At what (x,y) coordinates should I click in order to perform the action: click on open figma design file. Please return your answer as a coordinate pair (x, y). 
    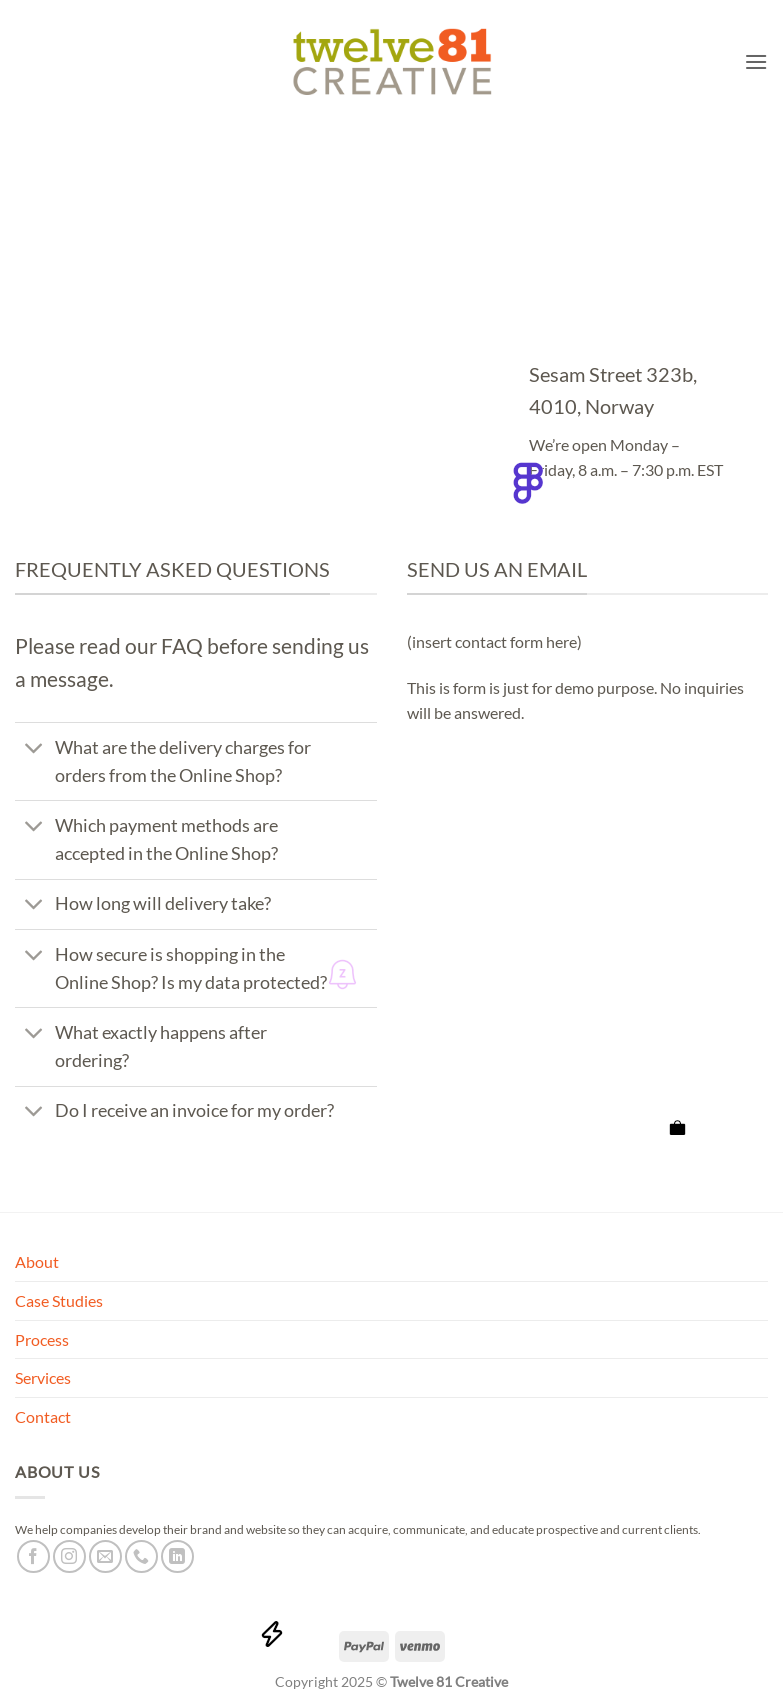
    Looking at the image, I should click on (527, 482).